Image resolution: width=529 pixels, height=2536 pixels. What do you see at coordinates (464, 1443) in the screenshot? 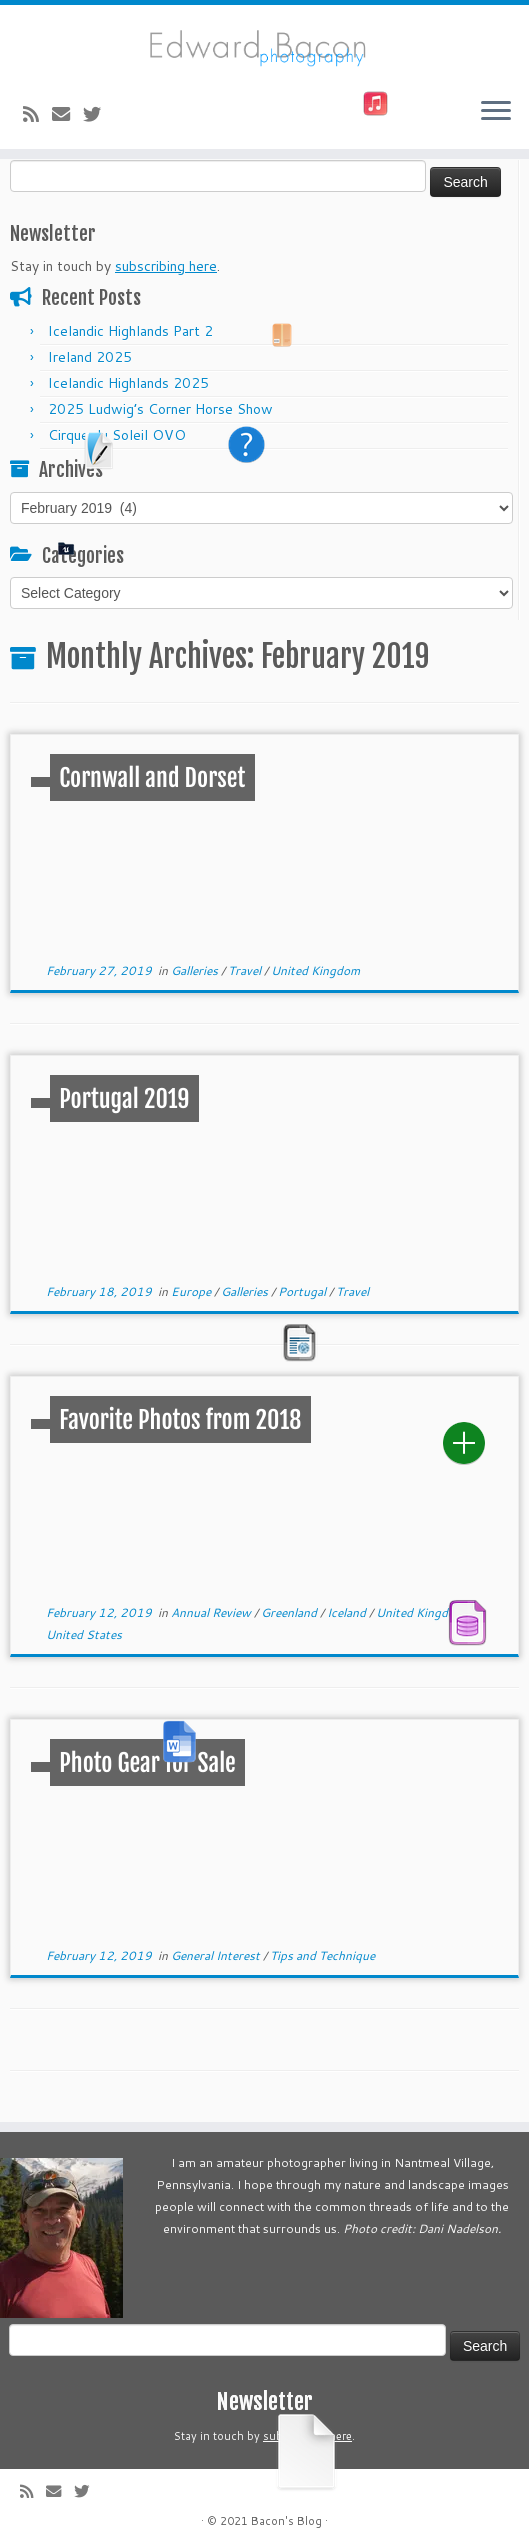
I see `add a new item to a list` at bounding box center [464, 1443].